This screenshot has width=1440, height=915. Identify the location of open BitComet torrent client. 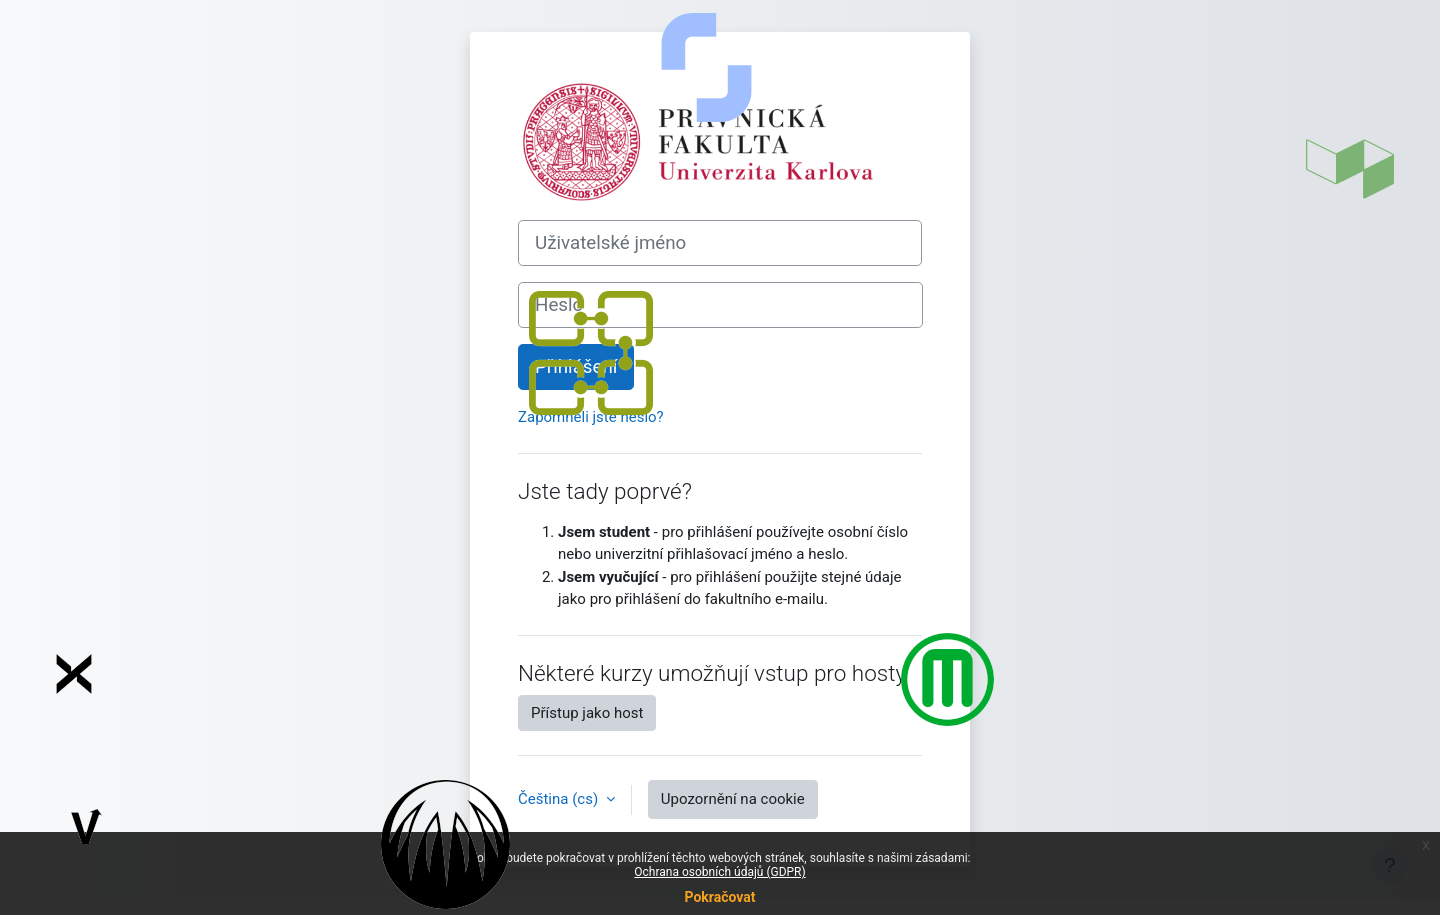
(445, 844).